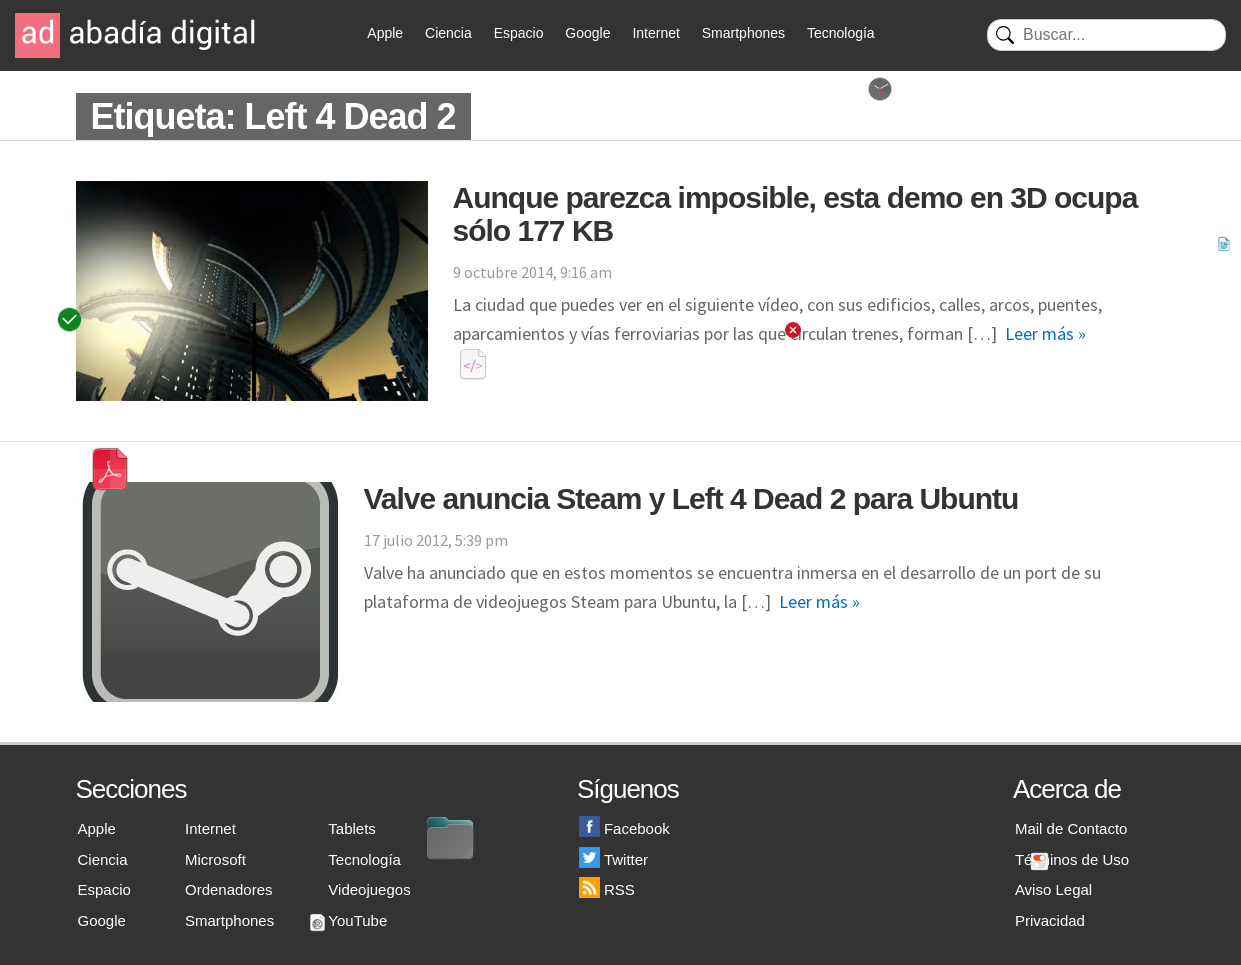 This screenshot has height=965, width=1241. What do you see at coordinates (473, 364) in the screenshot?
I see `an xml file type indicator` at bounding box center [473, 364].